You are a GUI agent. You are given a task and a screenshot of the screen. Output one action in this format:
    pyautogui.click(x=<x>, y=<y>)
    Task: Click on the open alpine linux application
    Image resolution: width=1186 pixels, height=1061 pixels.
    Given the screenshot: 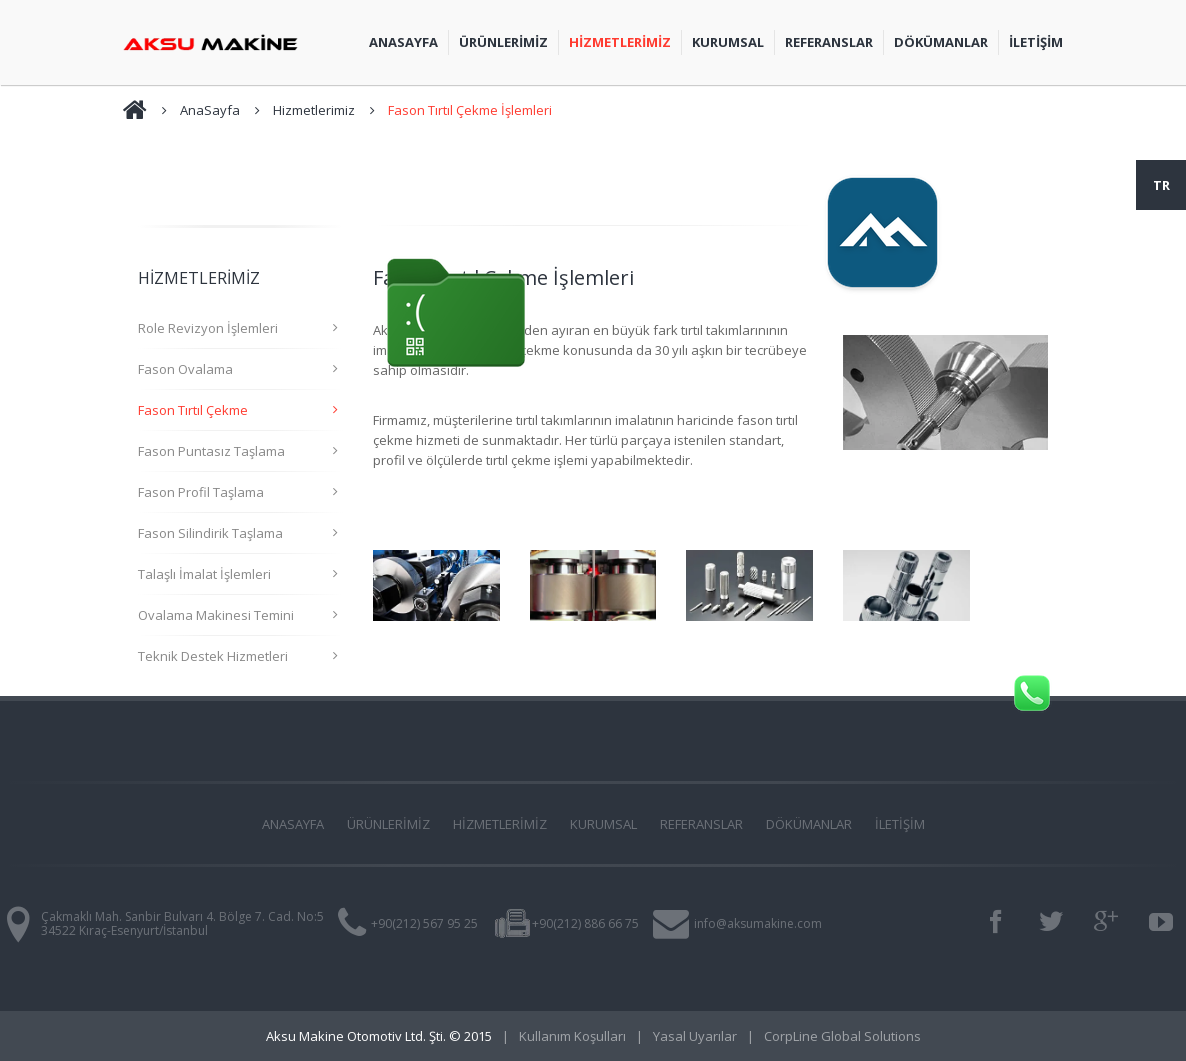 What is the action you would take?
    pyautogui.click(x=882, y=232)
    